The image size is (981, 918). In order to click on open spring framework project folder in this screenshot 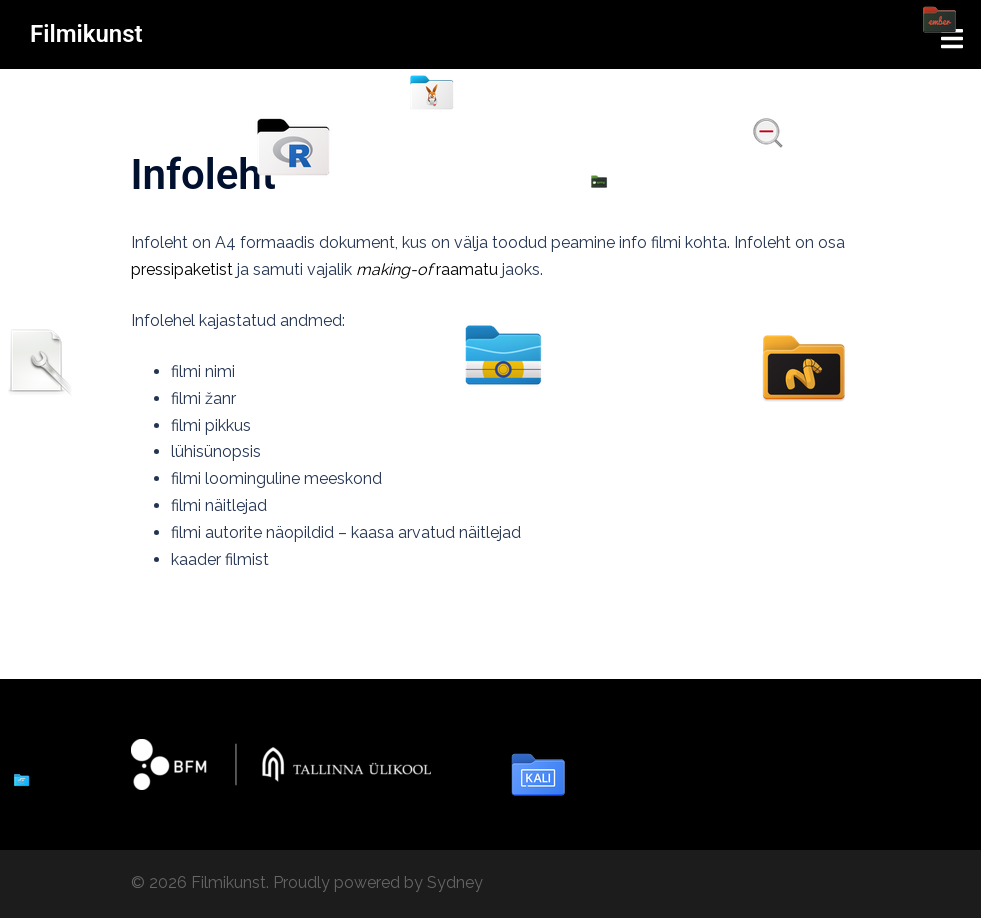, I will do `click(599, 182)`.